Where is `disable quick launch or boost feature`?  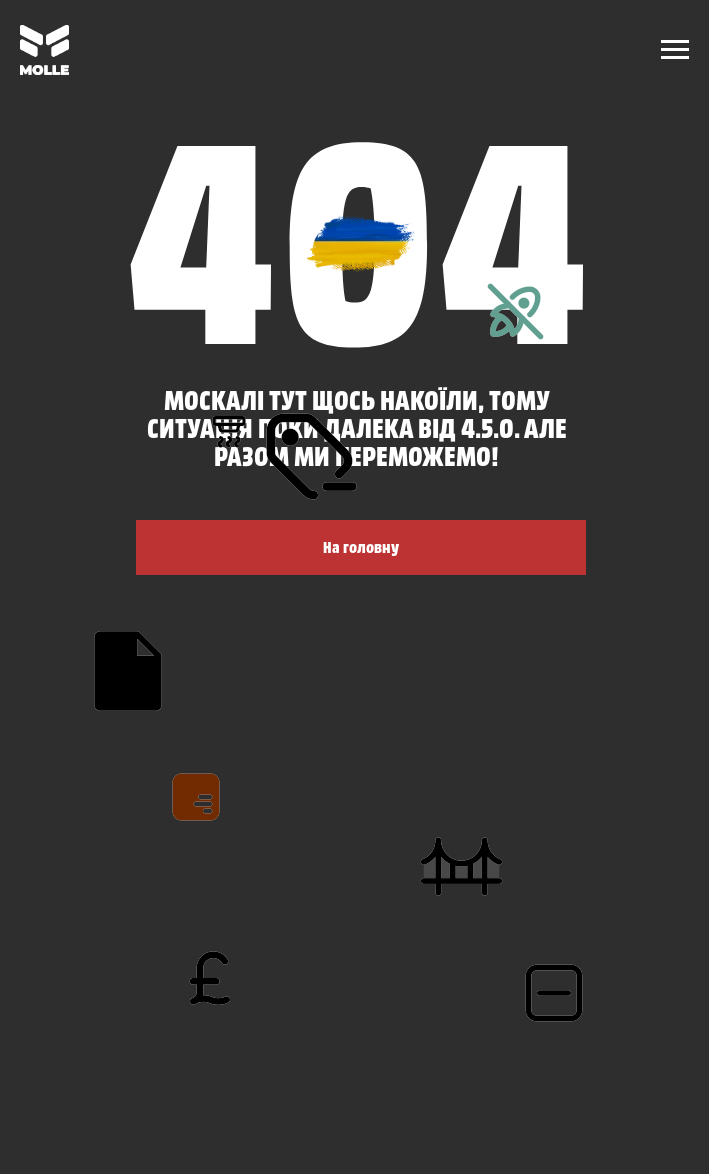
disable quick launch or boost feature is located at coordinates (515, 311).